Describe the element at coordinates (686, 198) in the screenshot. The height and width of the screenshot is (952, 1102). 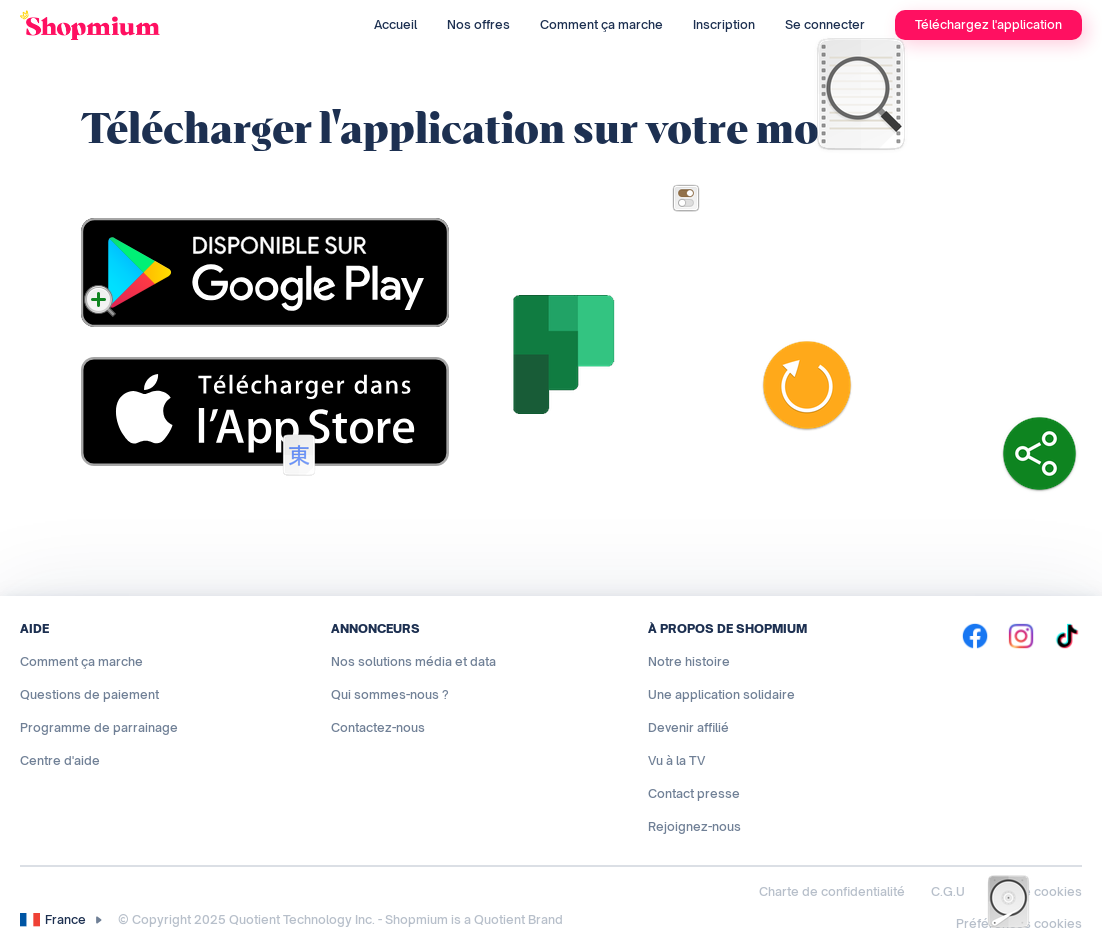
I see `open unity tweak tool settings` at that location.